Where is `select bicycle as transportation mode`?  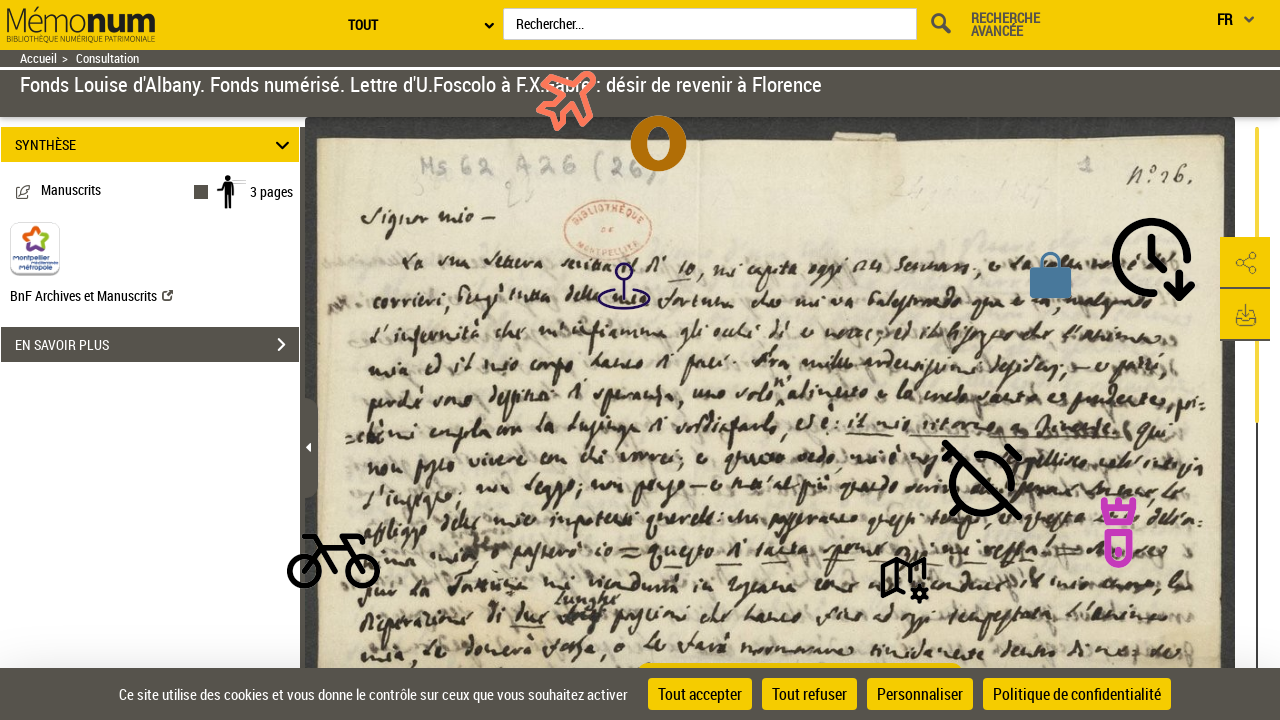 select bicycle as transportation mode is located at coordinates (333, 559).